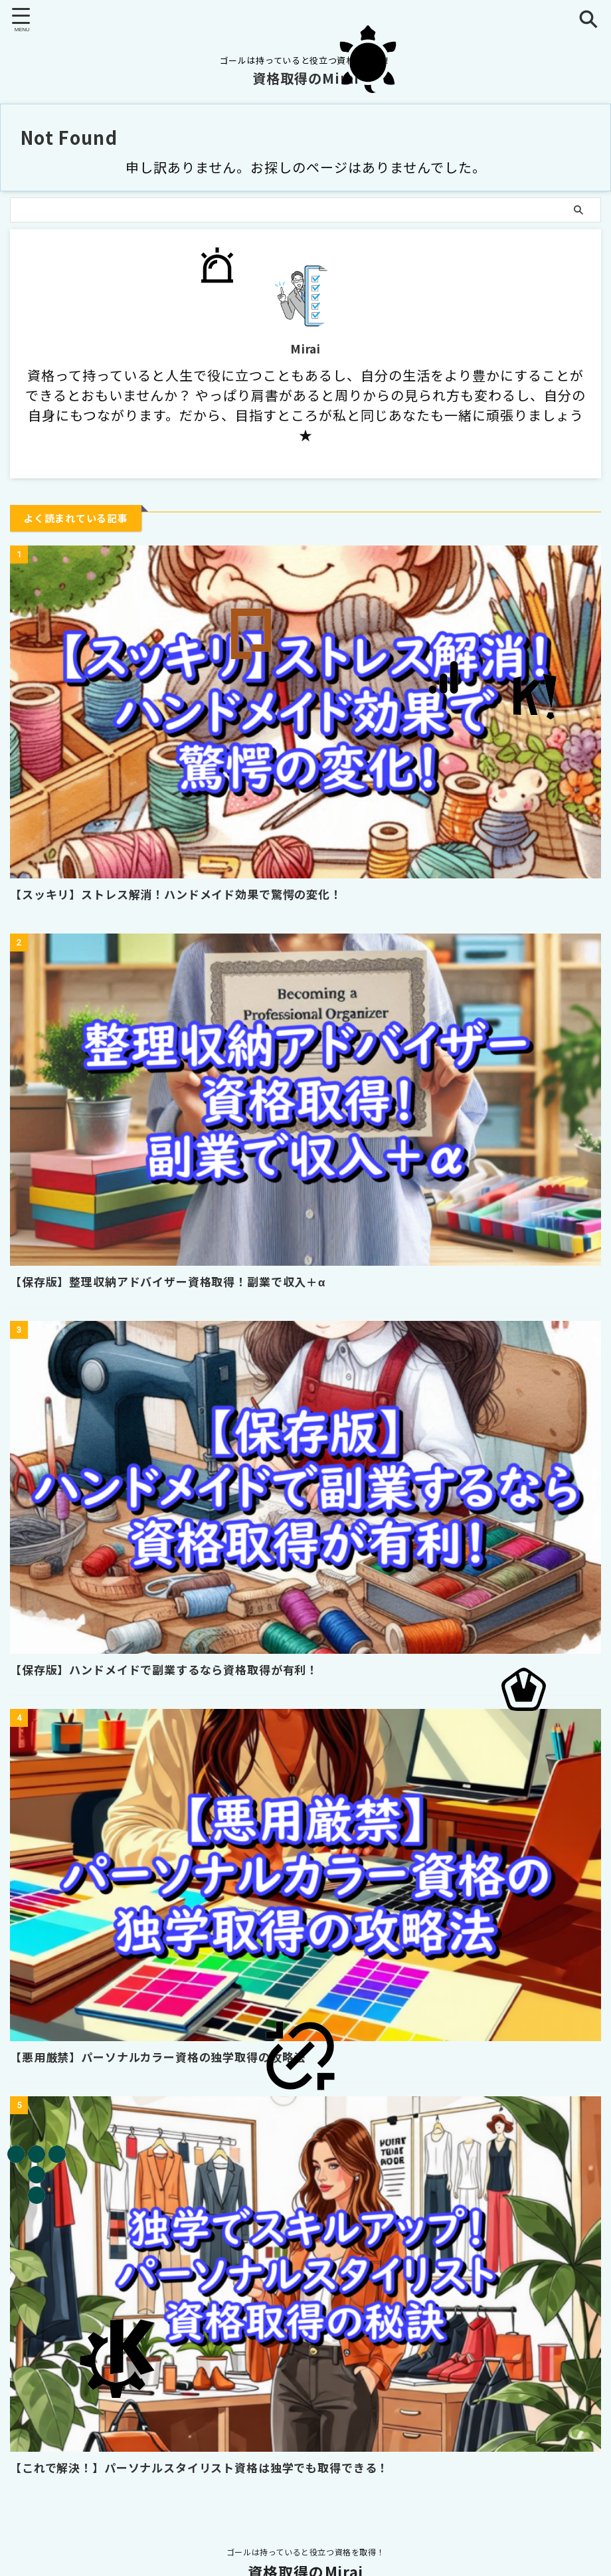 This screenshot has width=611, height=2576. What do you see at coordinates (300, 2056) in the screenshot?
I see `unlink or disconnect a hyperlink` at bounding box center [300, 2056].